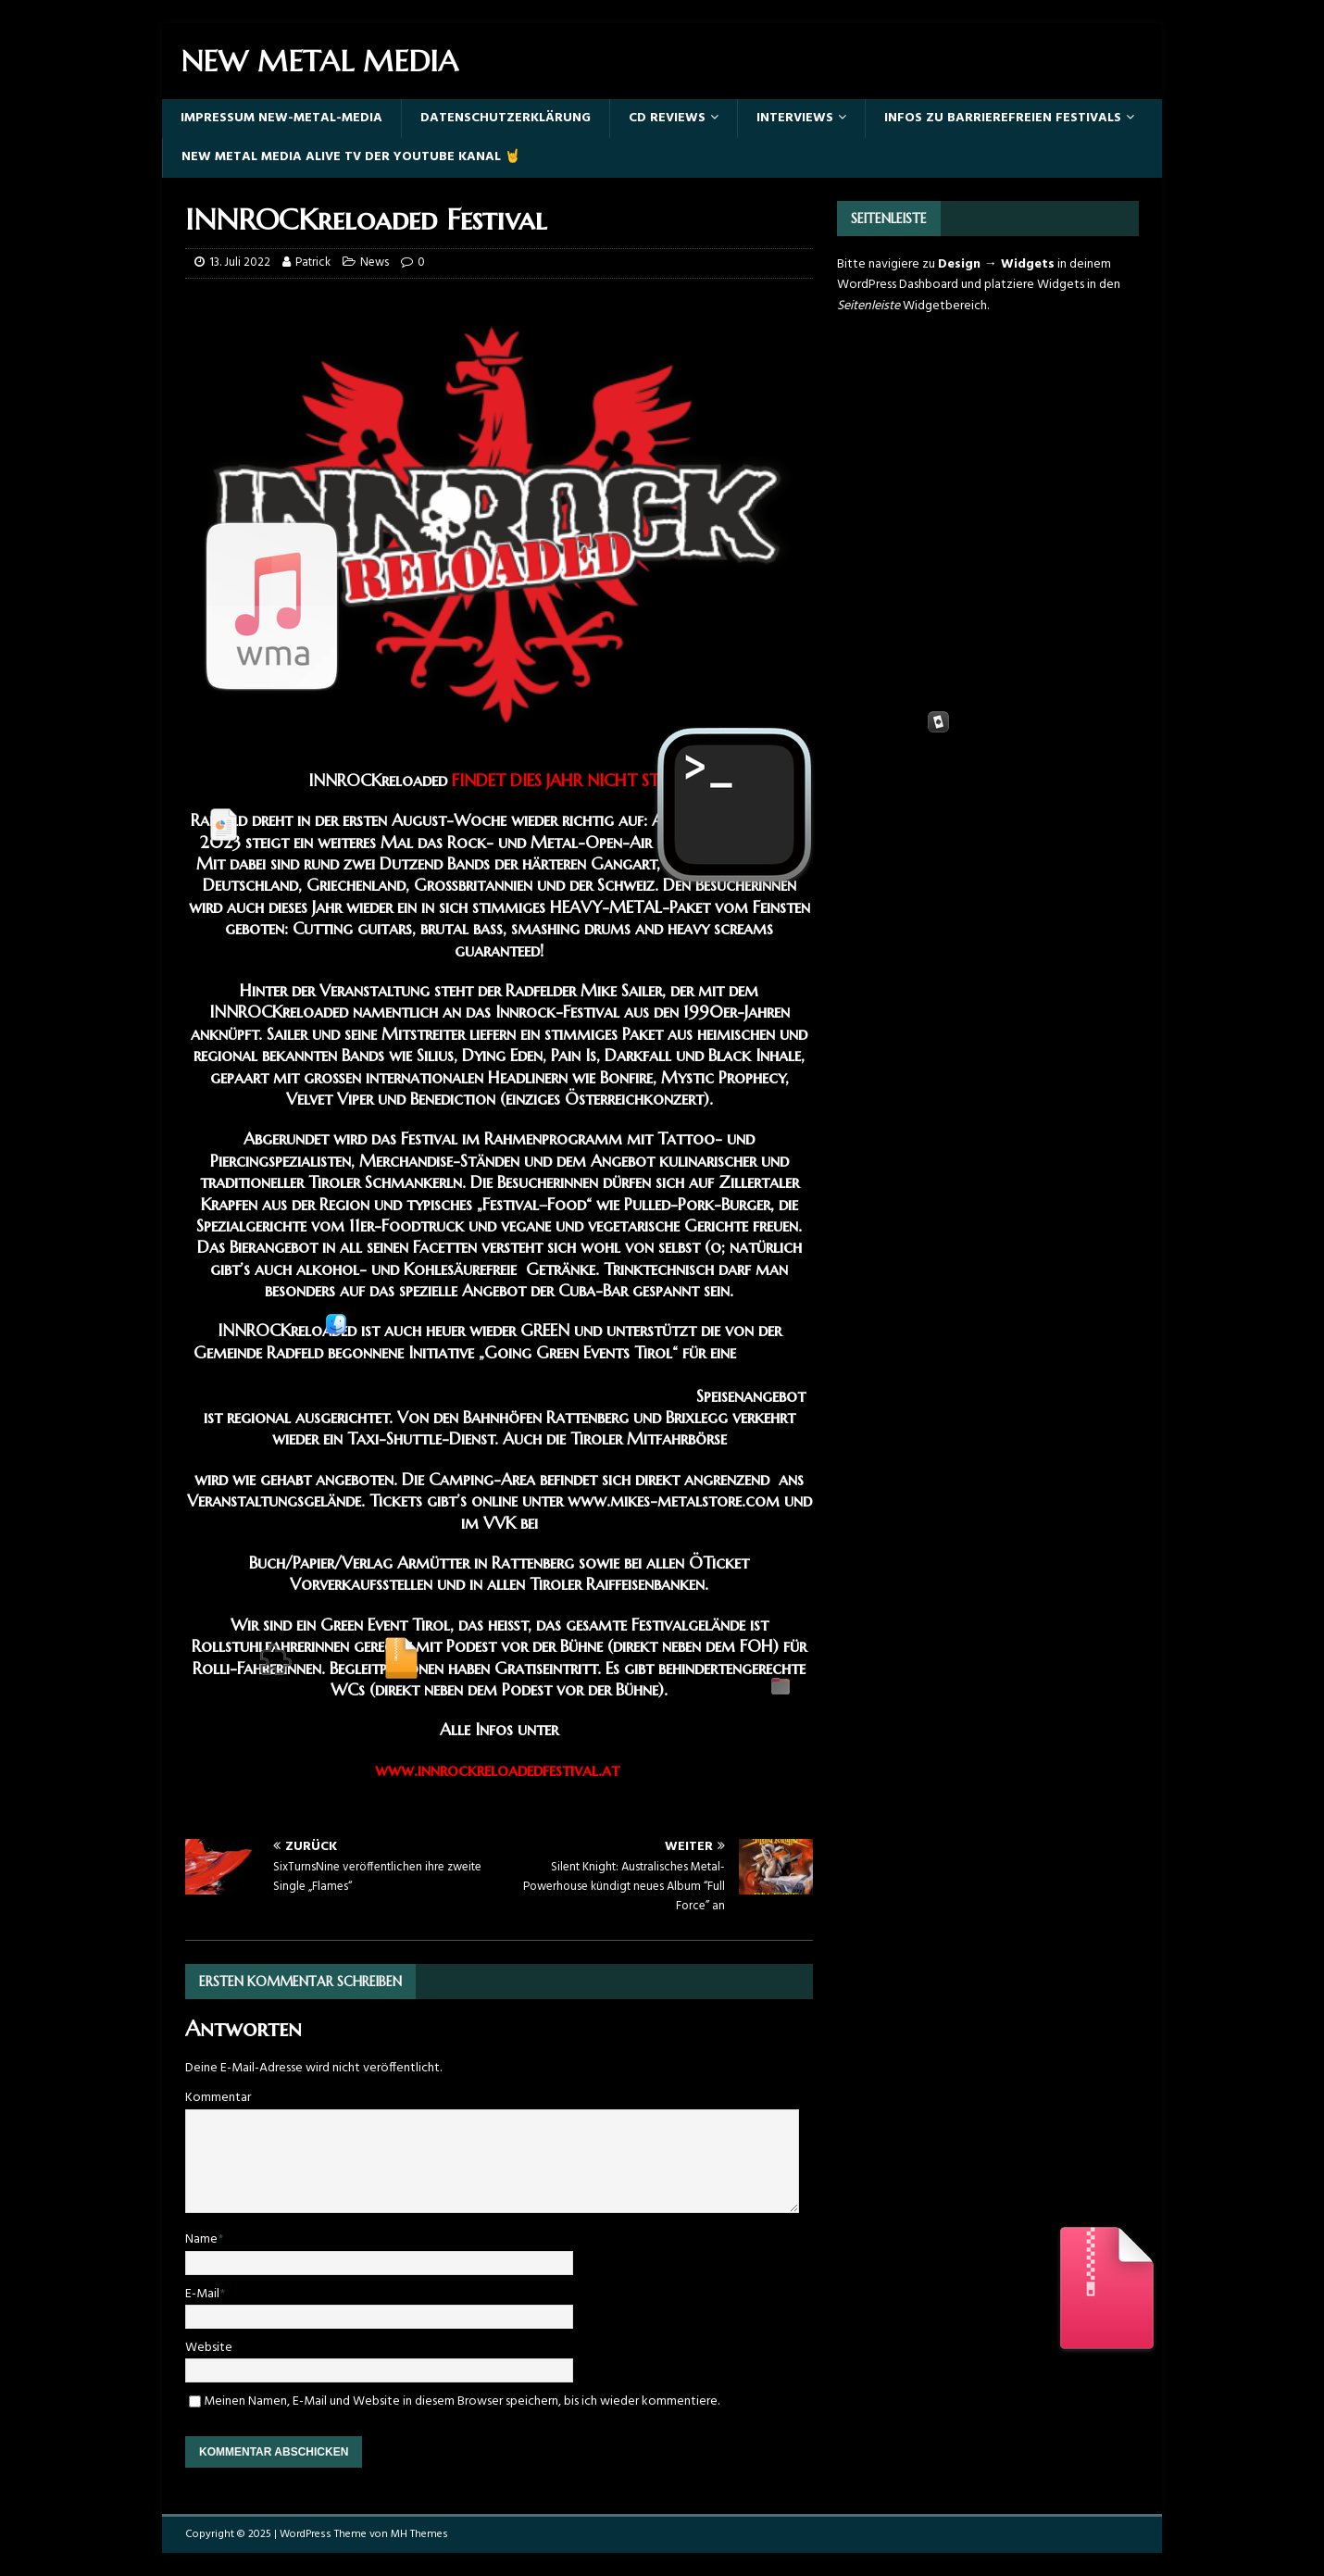  I want to click on a windows media audio file, so click(271, 606).